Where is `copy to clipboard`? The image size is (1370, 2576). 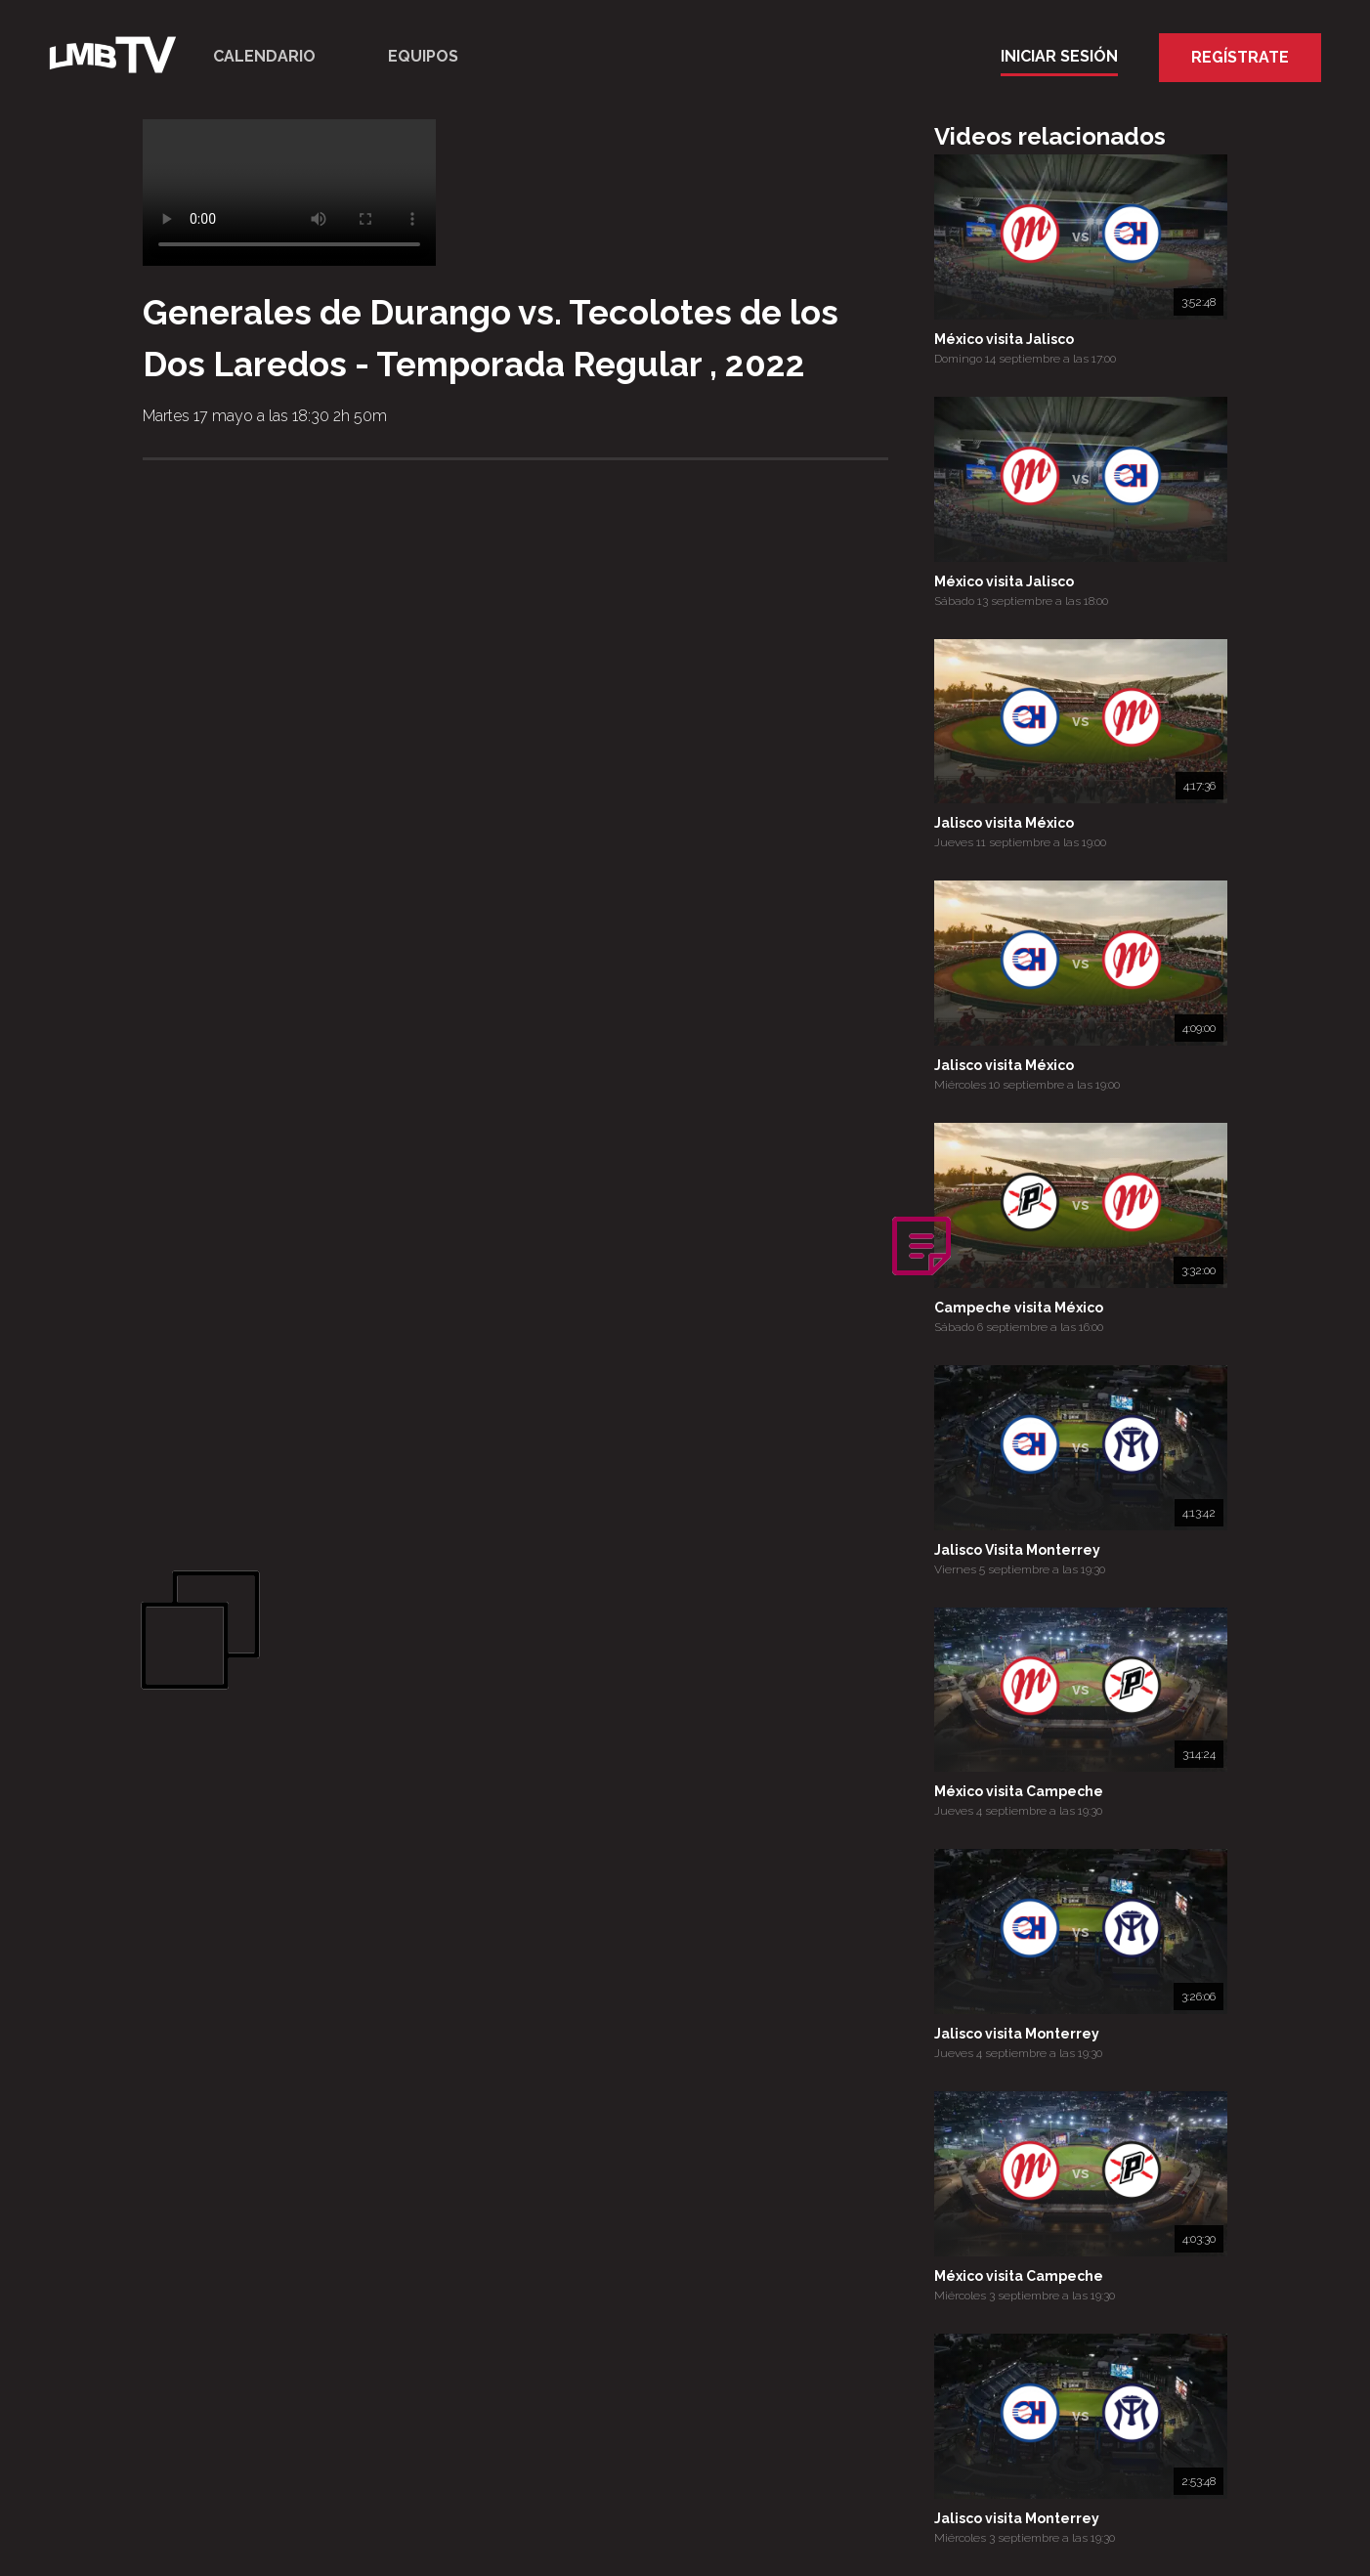
copy to clipboard is located at coordinates (200, 1630).